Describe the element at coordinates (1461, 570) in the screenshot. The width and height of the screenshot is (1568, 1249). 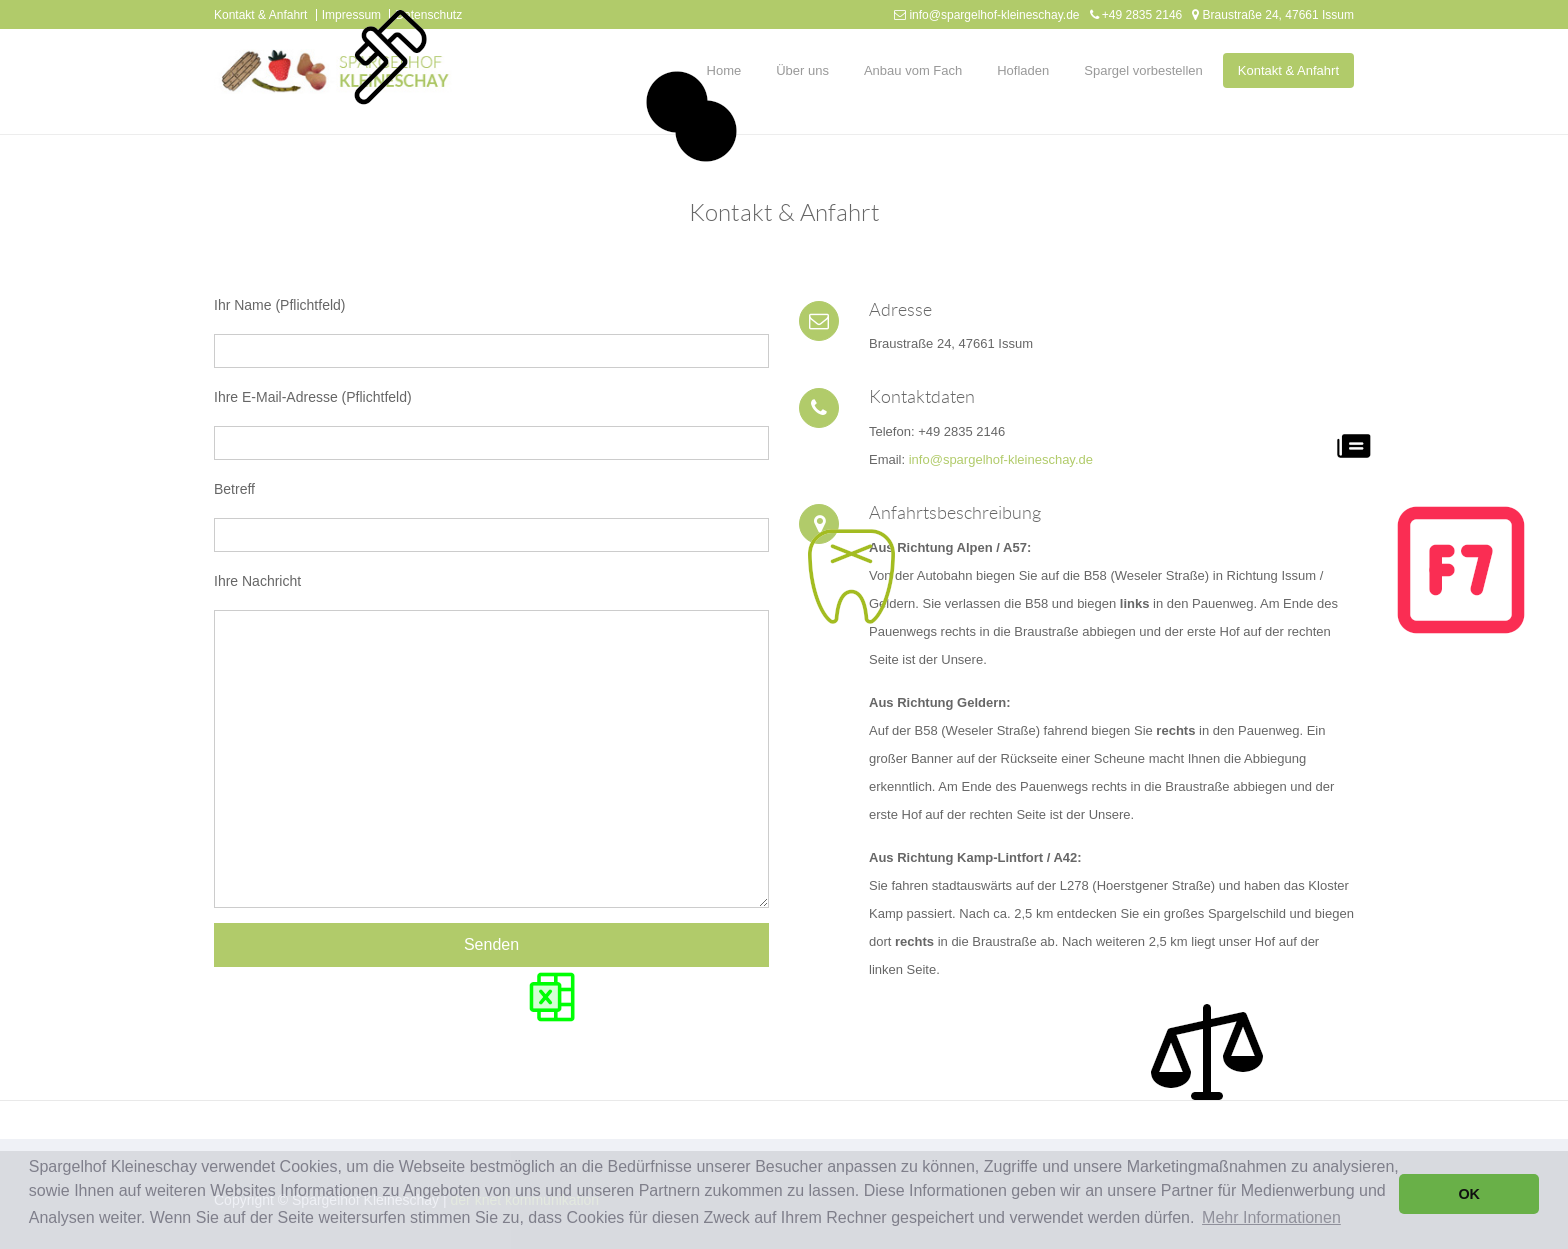
I see `press F7 function key` at that location.